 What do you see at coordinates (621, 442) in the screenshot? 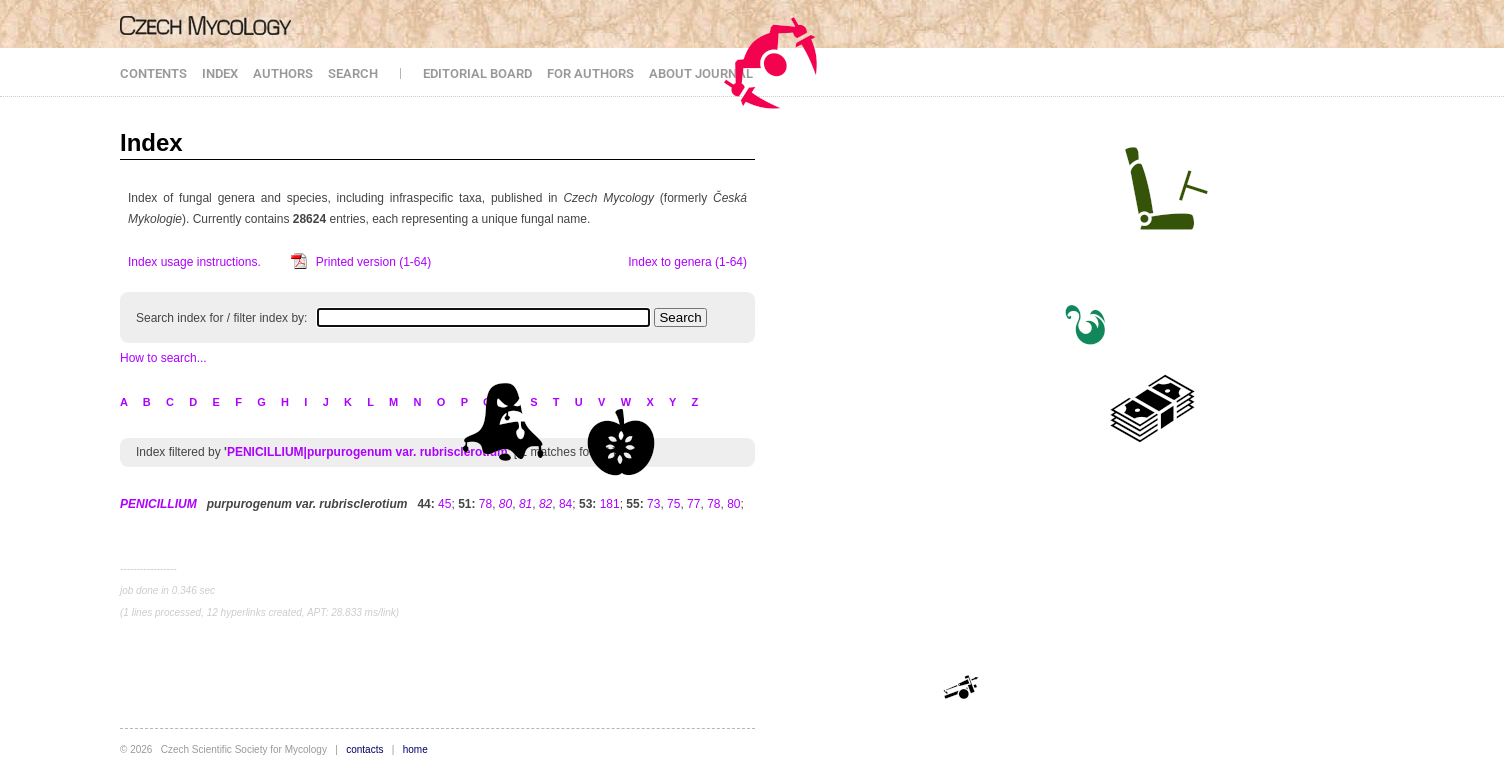
I see `view apple seed count or farming resources` at bounding box center [621, 442].